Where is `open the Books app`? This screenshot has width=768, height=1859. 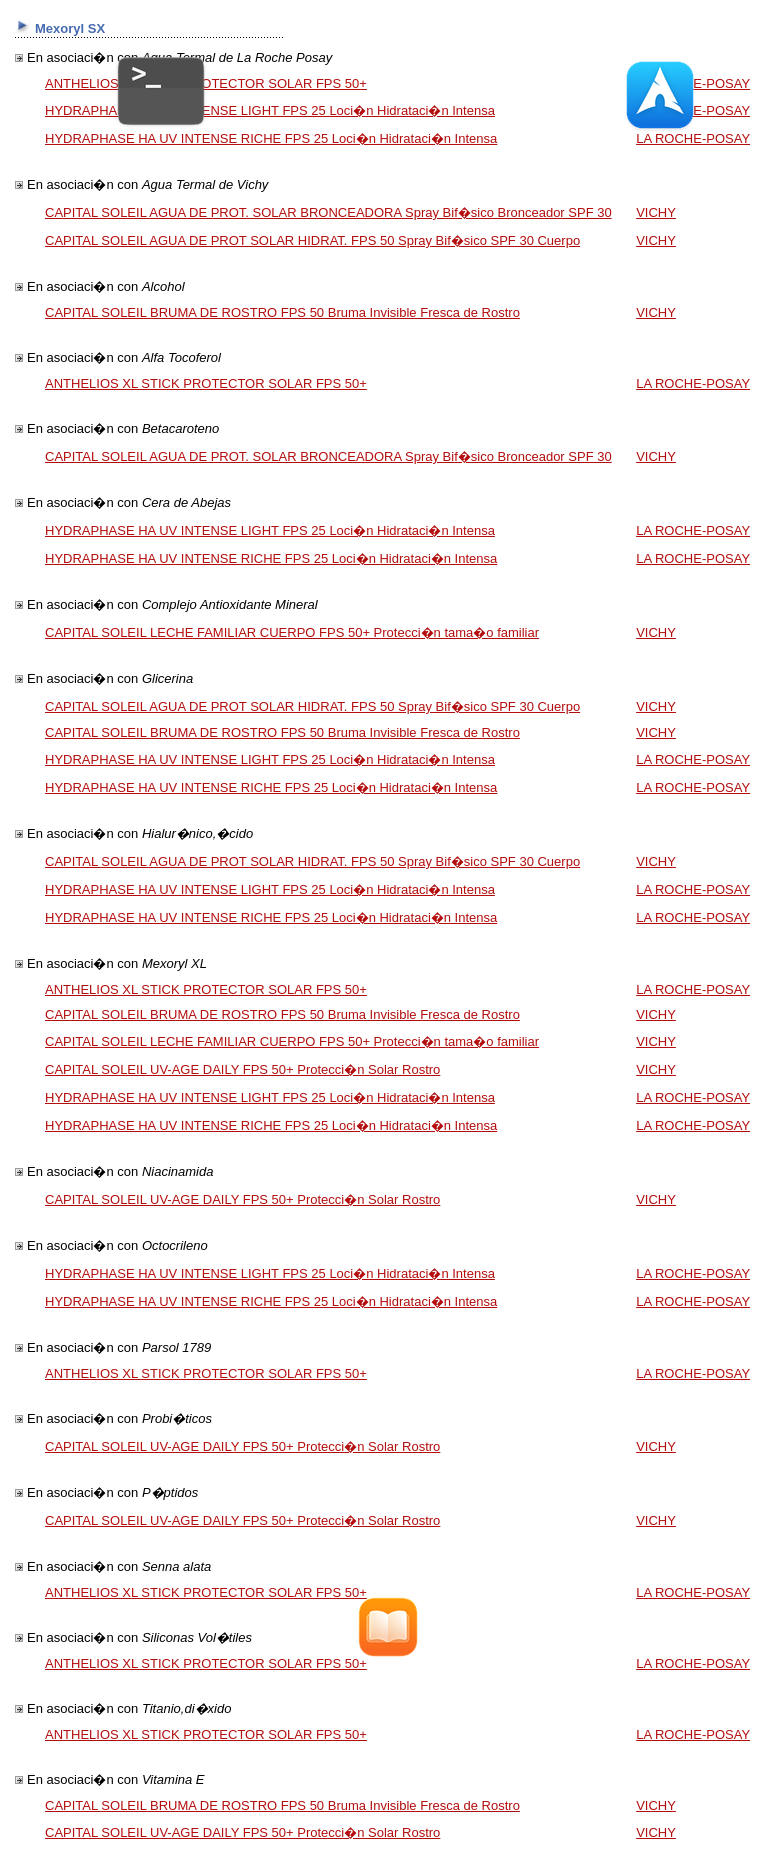 open the Books app is located at coordinates (388, 1627).